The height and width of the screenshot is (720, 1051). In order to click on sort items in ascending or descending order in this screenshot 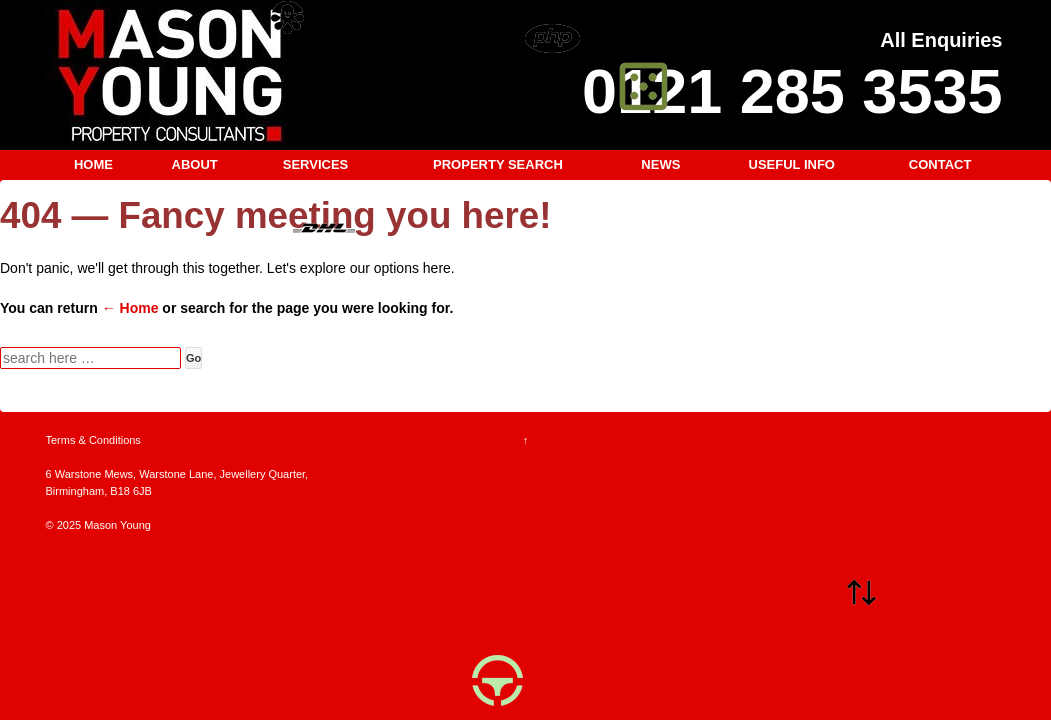, I will do `click(861, 592)`.